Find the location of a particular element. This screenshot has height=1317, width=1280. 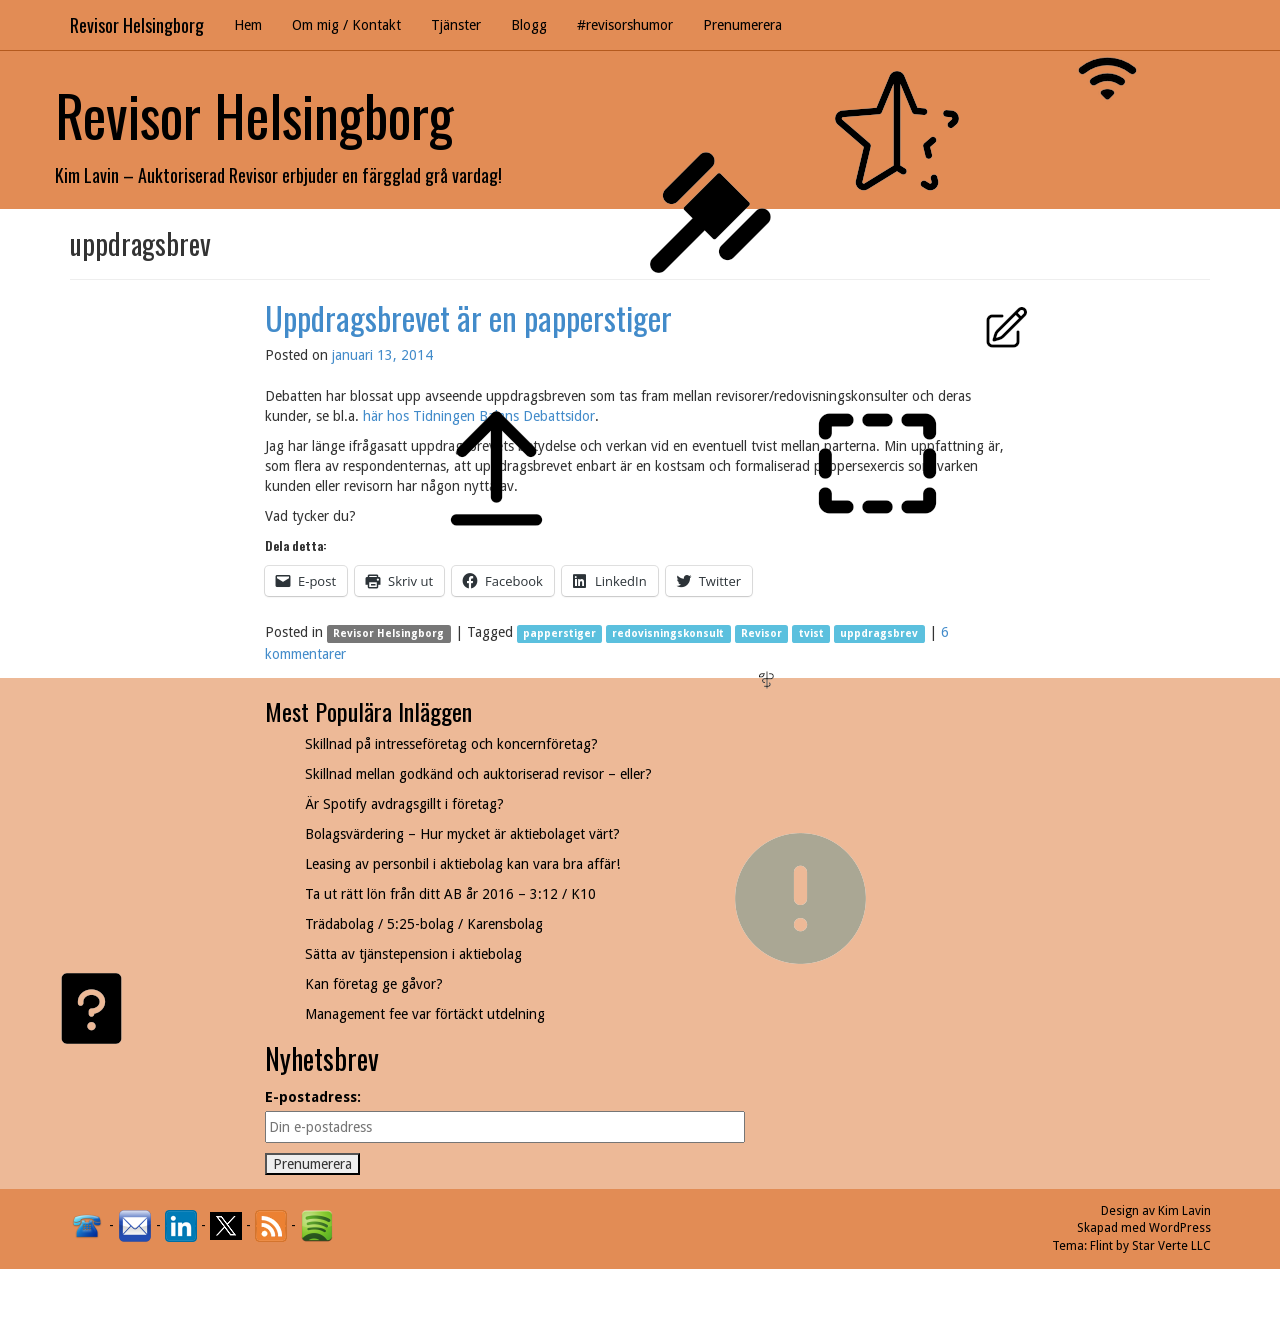

select or define a region is located at coordinates (877, 463).